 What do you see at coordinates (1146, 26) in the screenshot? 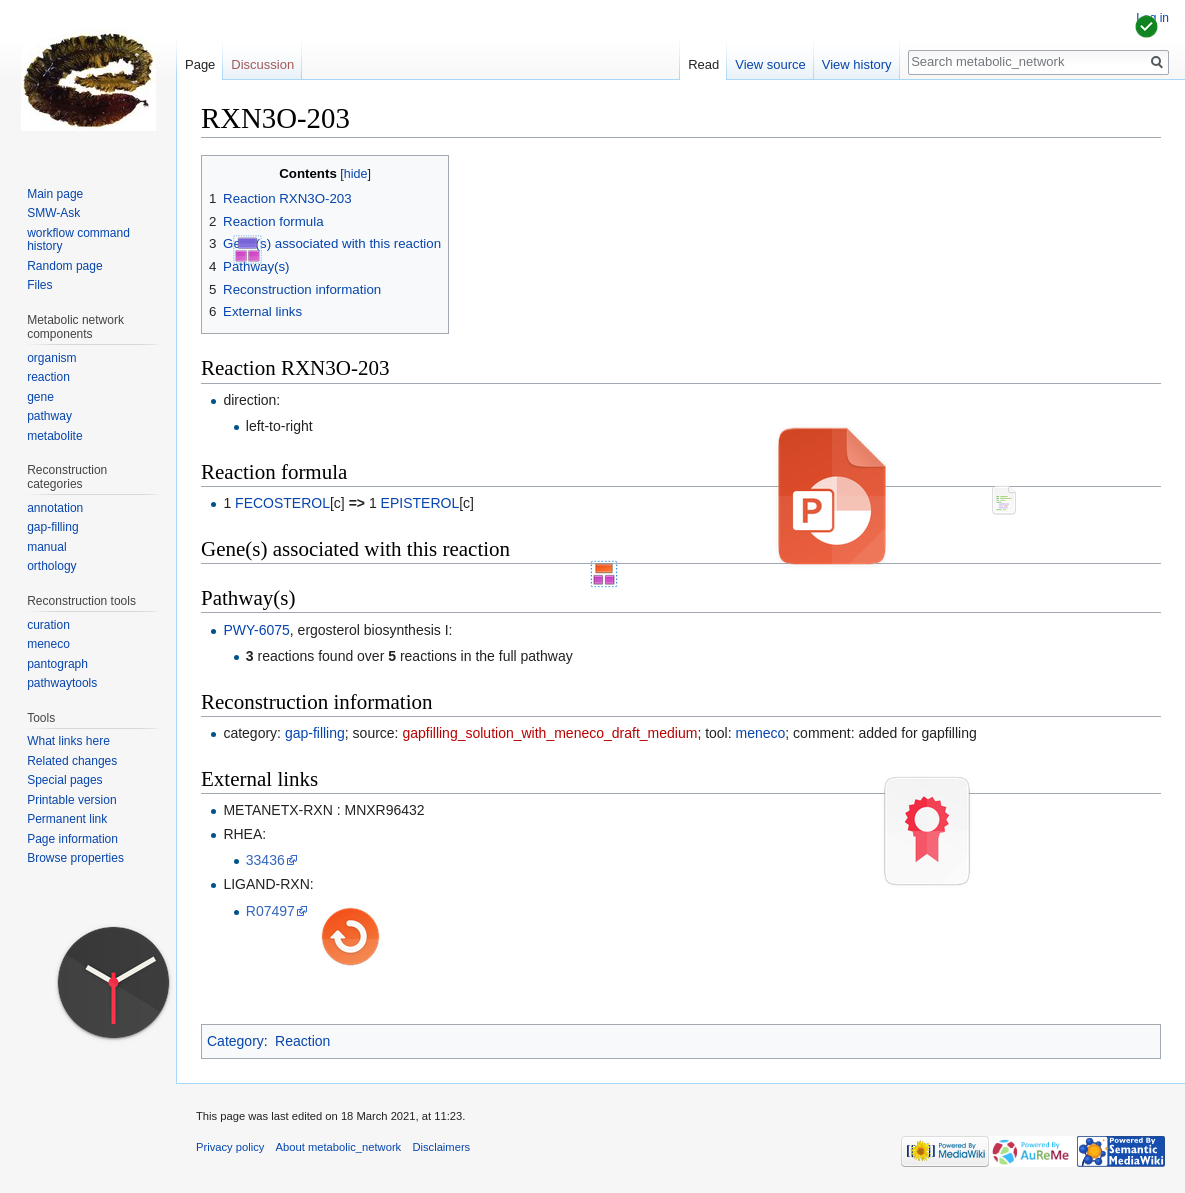
I see `confirm or accept an action` at bounding box center [1146, 26].